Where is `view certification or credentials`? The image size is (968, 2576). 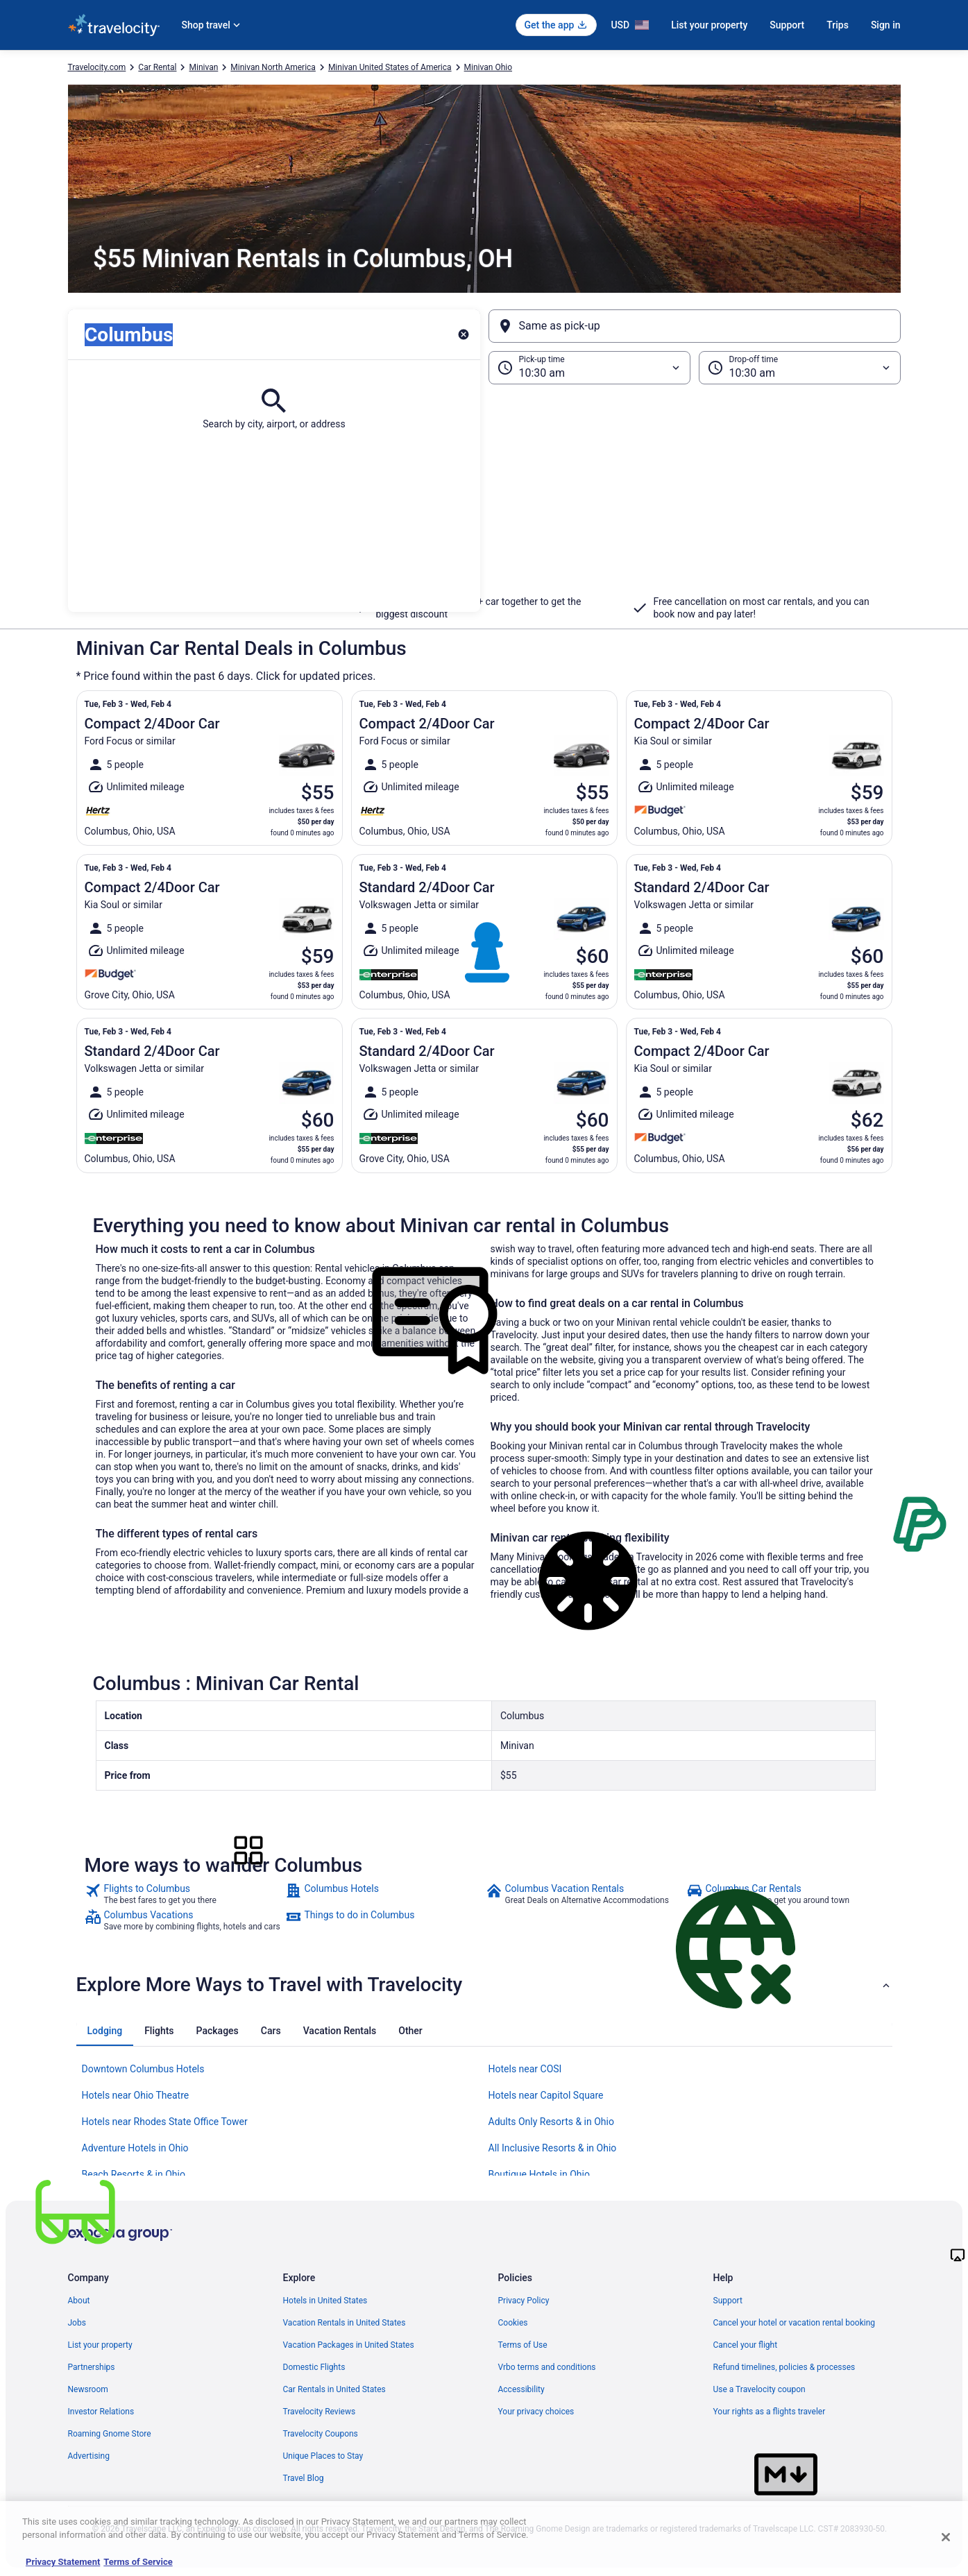
view certification or credentials is located at coordinates (430, 1316).